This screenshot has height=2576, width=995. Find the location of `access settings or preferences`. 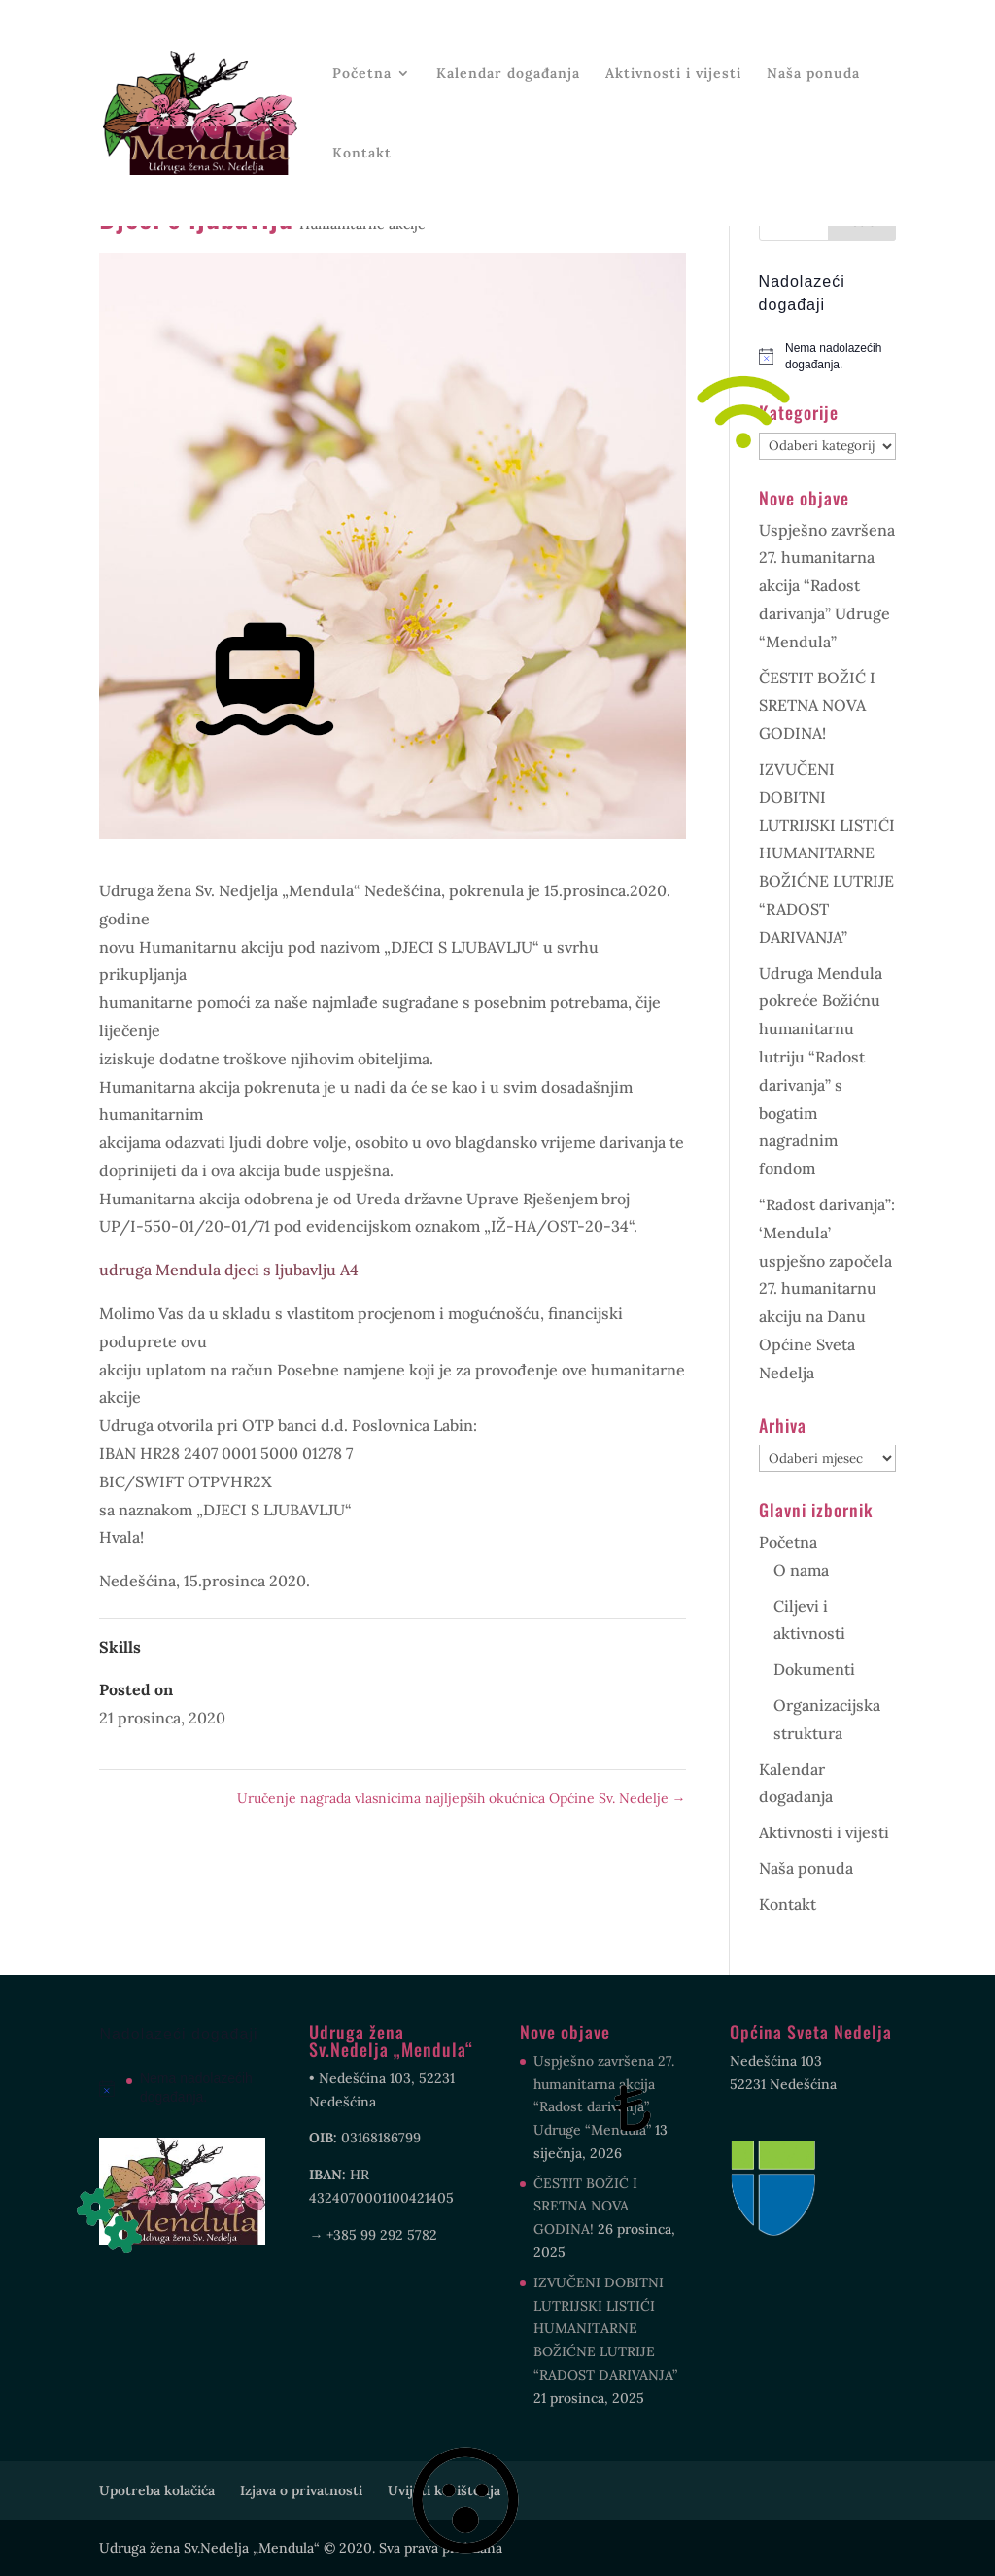

access settings or preferences is located at coordinates (109, 2220).